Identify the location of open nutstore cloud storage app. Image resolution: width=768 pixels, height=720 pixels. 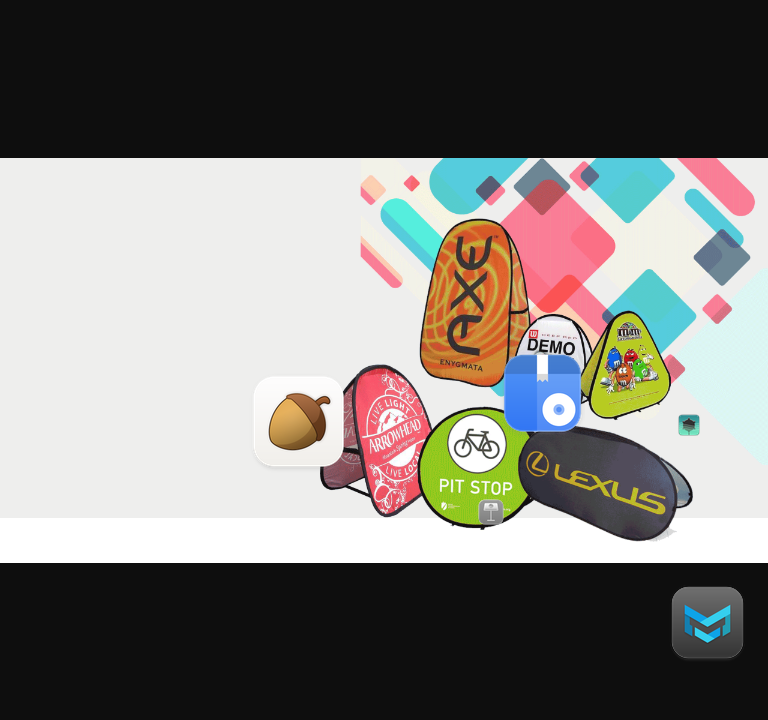
(298, 421).